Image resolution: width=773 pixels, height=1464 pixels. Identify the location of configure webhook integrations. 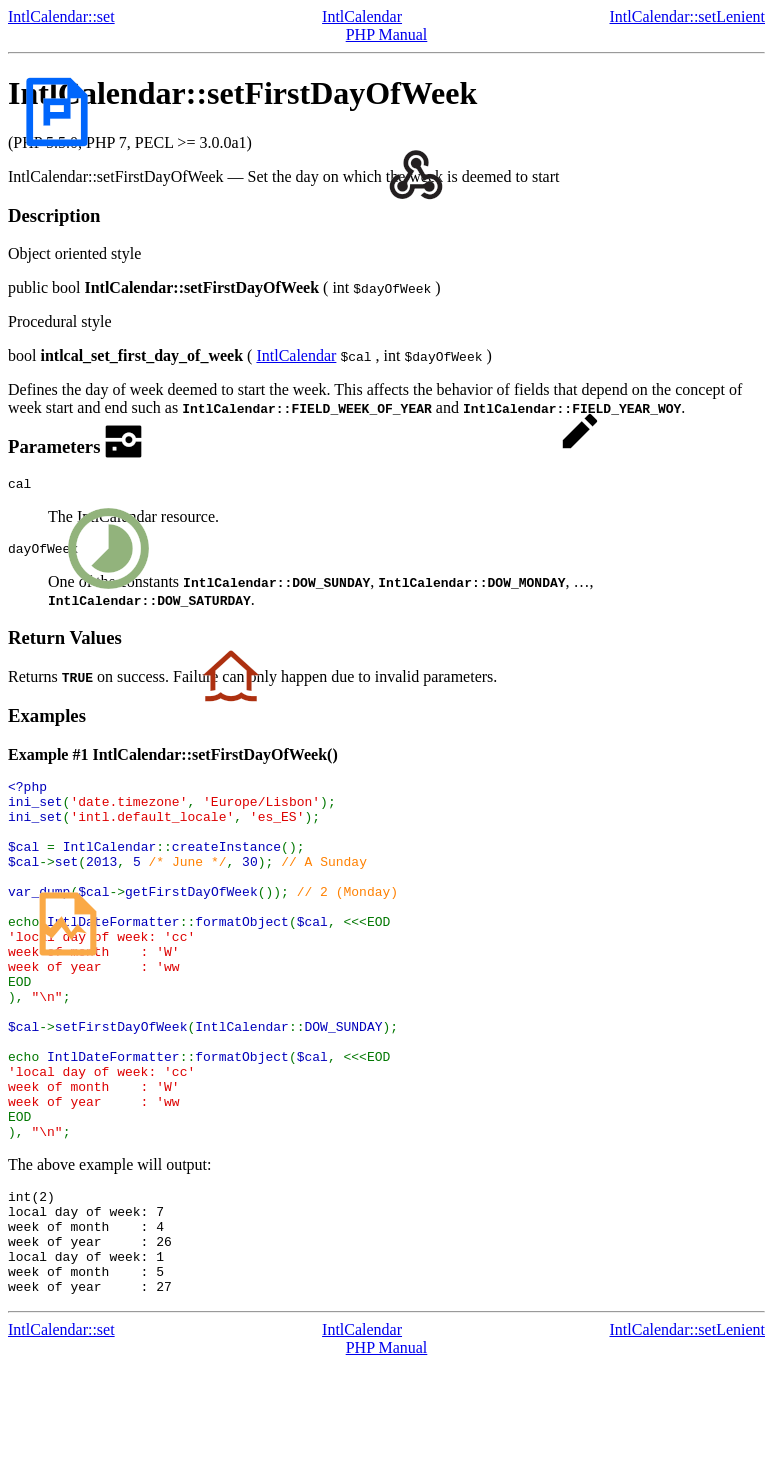
(416, 176).